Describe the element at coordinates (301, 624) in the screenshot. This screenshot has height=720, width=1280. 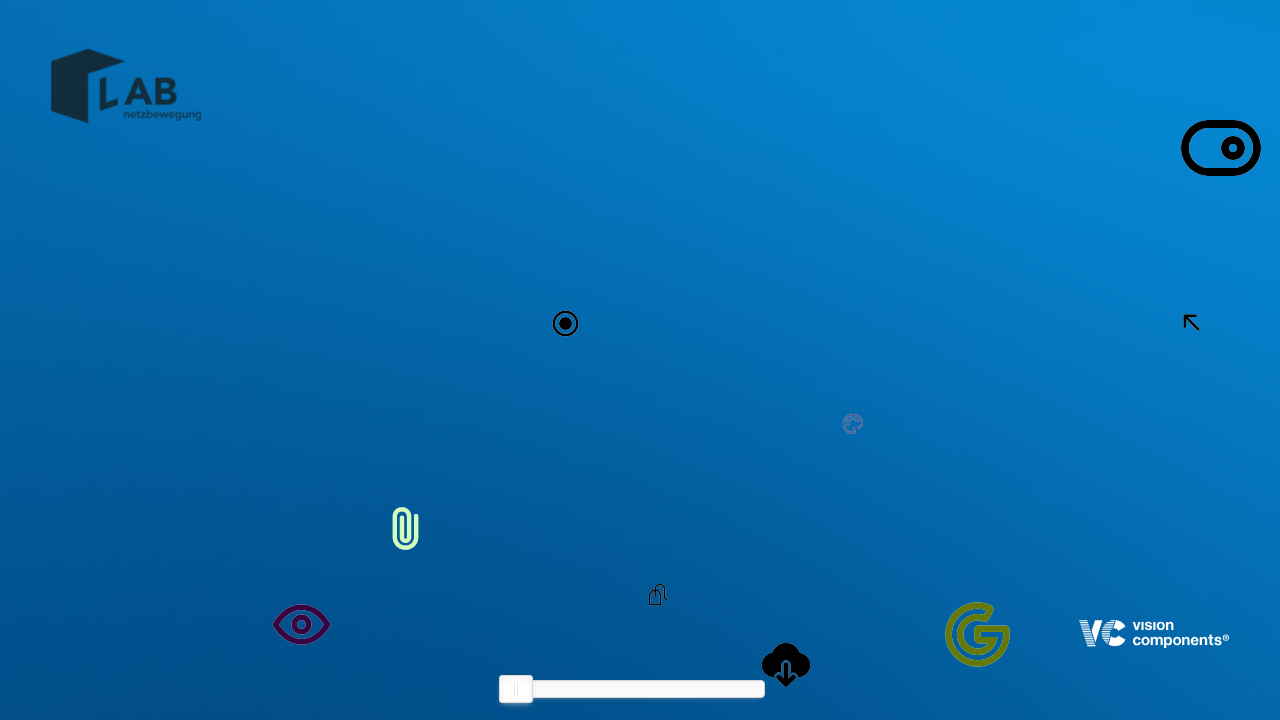
I see `view or preview content` at that location.